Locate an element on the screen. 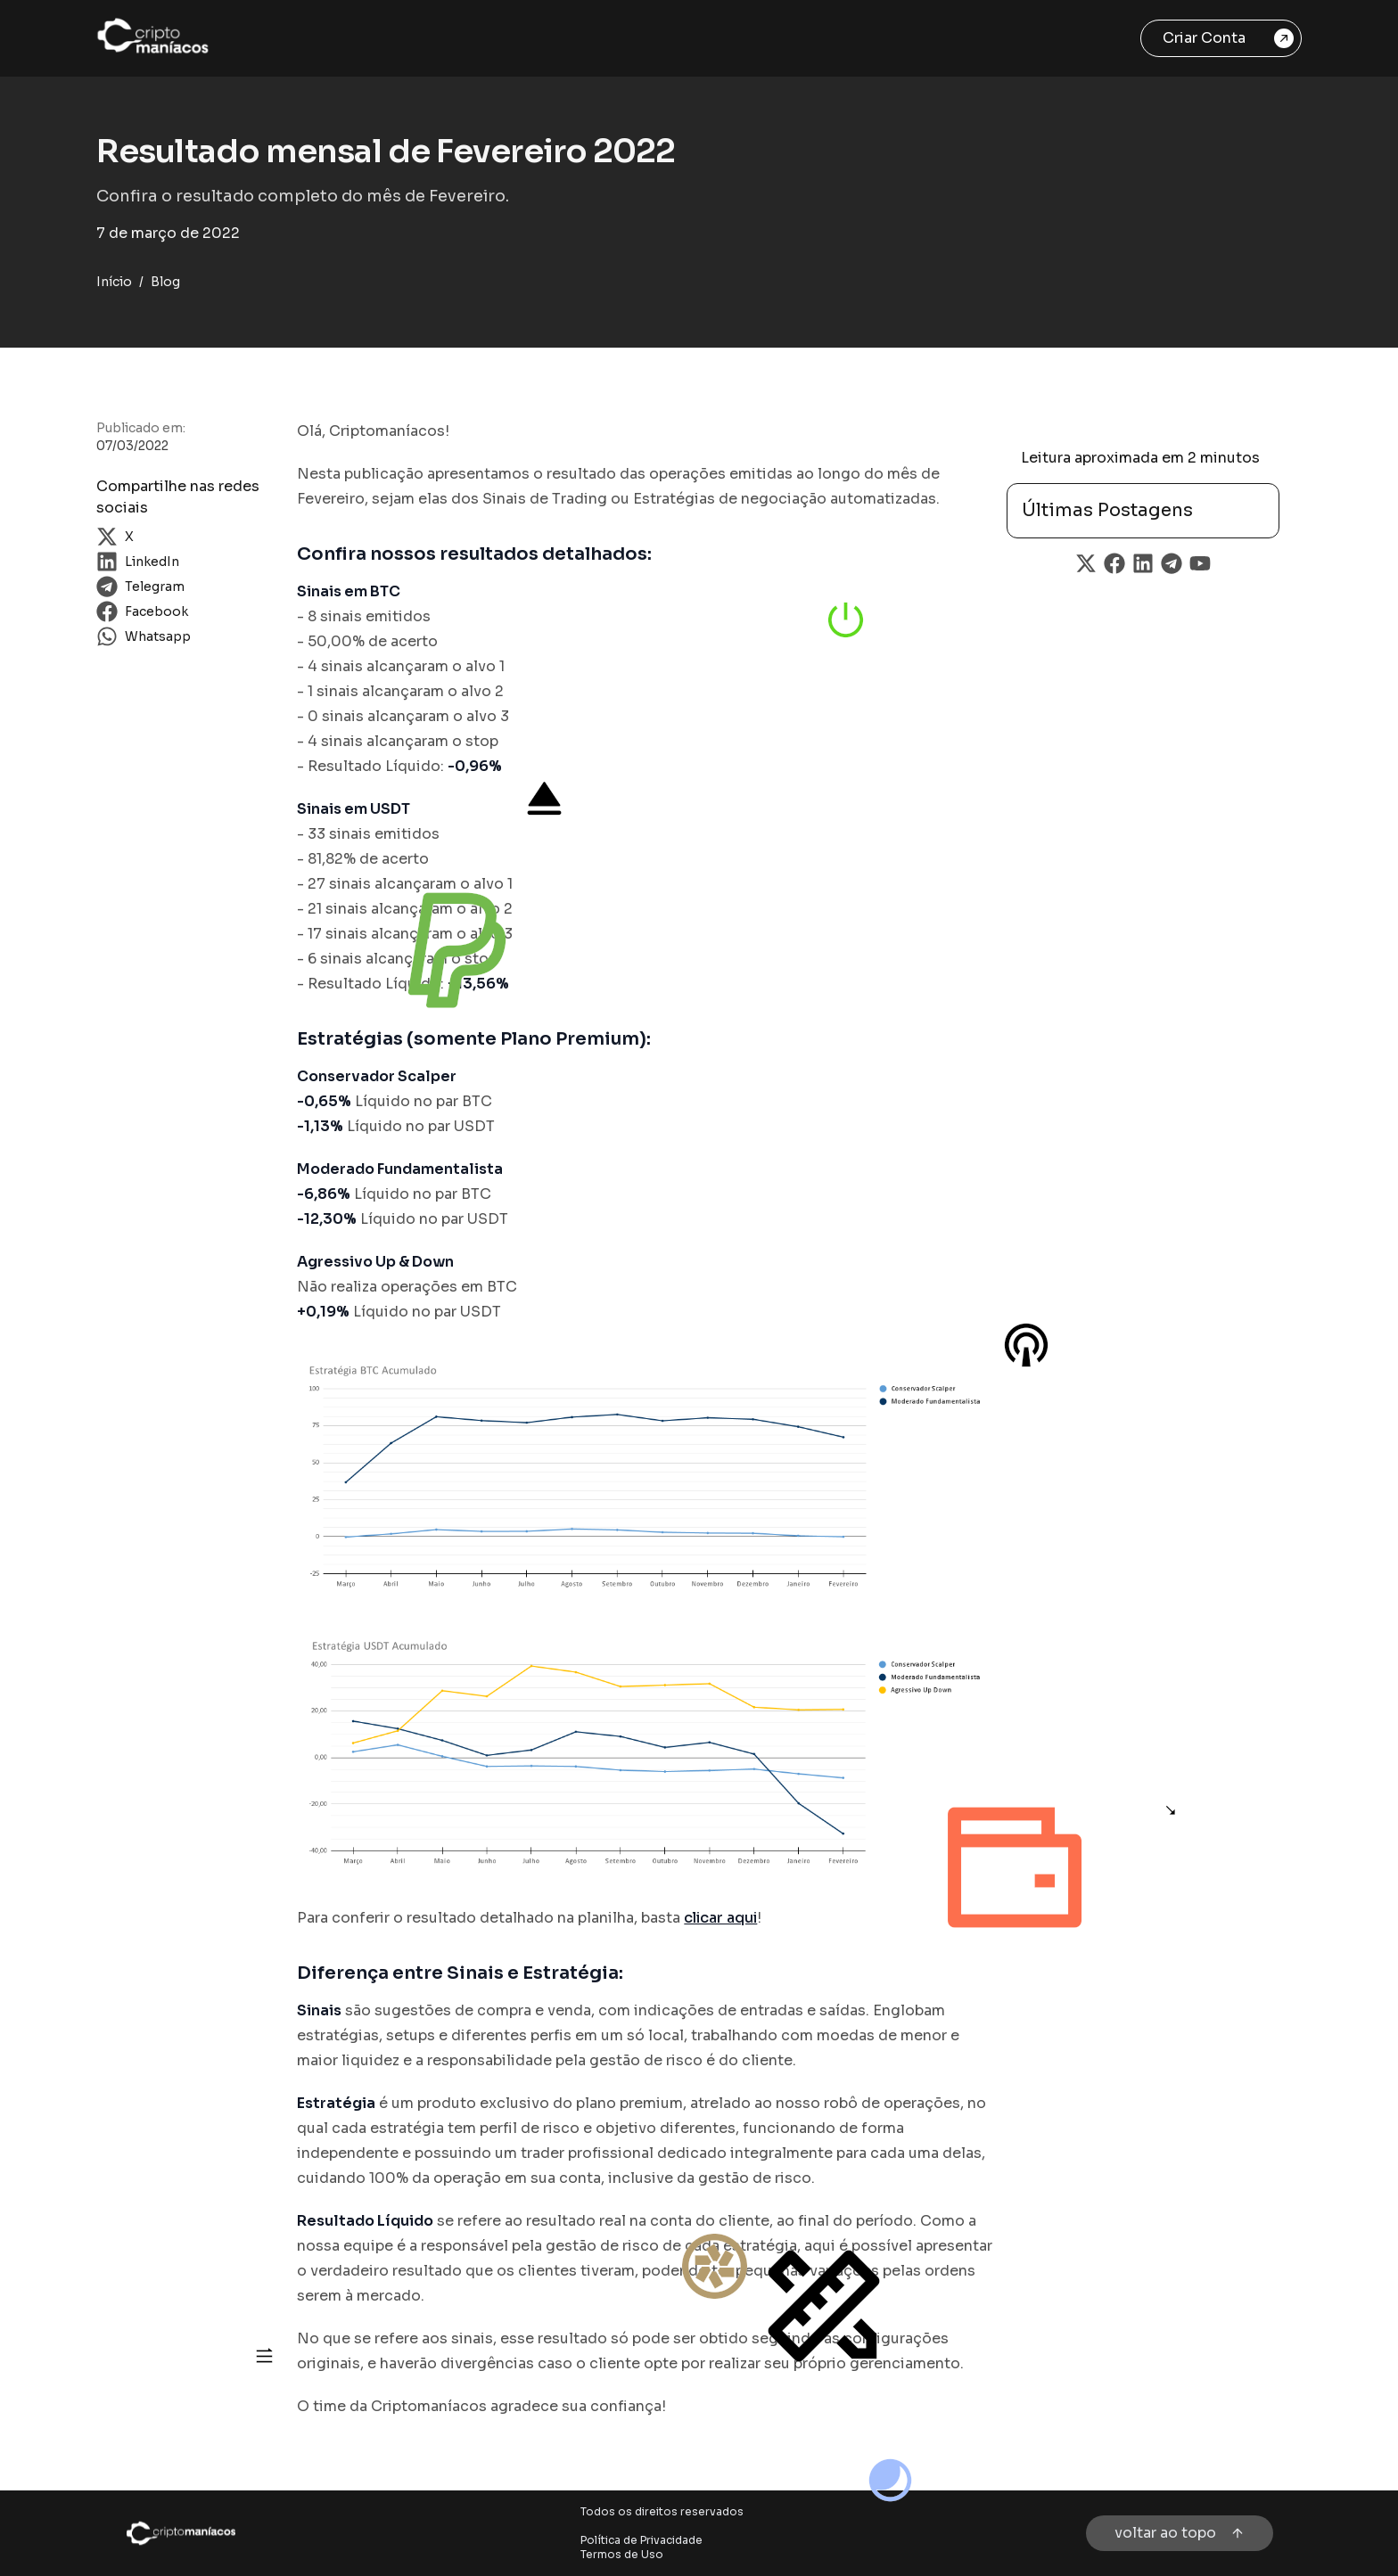 The height and width of the screenshot is (2576, 1398). power off or shut down the device is located at coordinates (845, 619).